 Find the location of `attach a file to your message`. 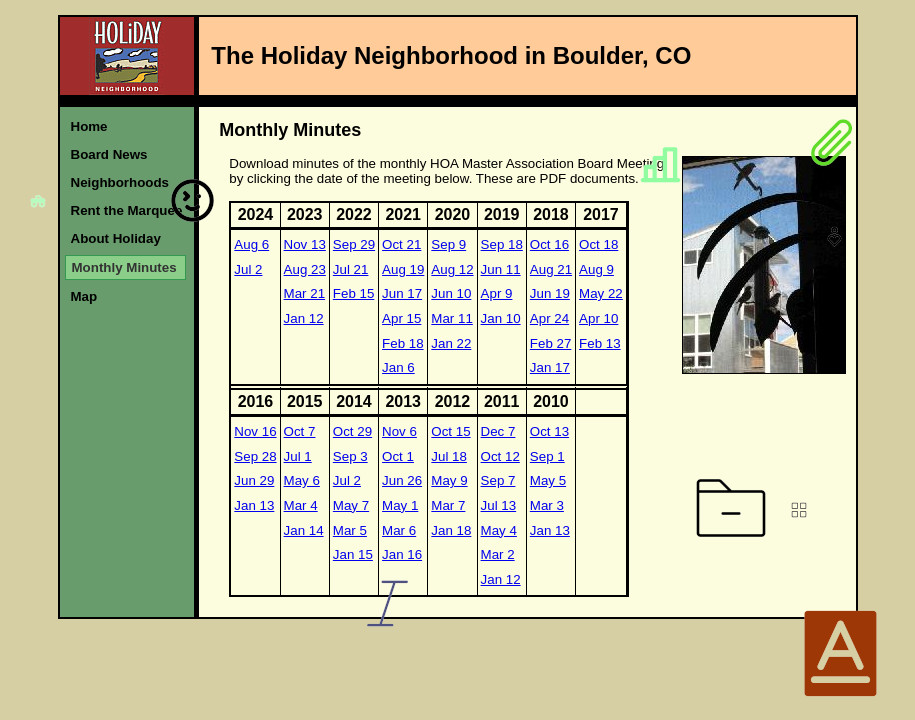

attach a file to your message is located at coordinates (832, 142).